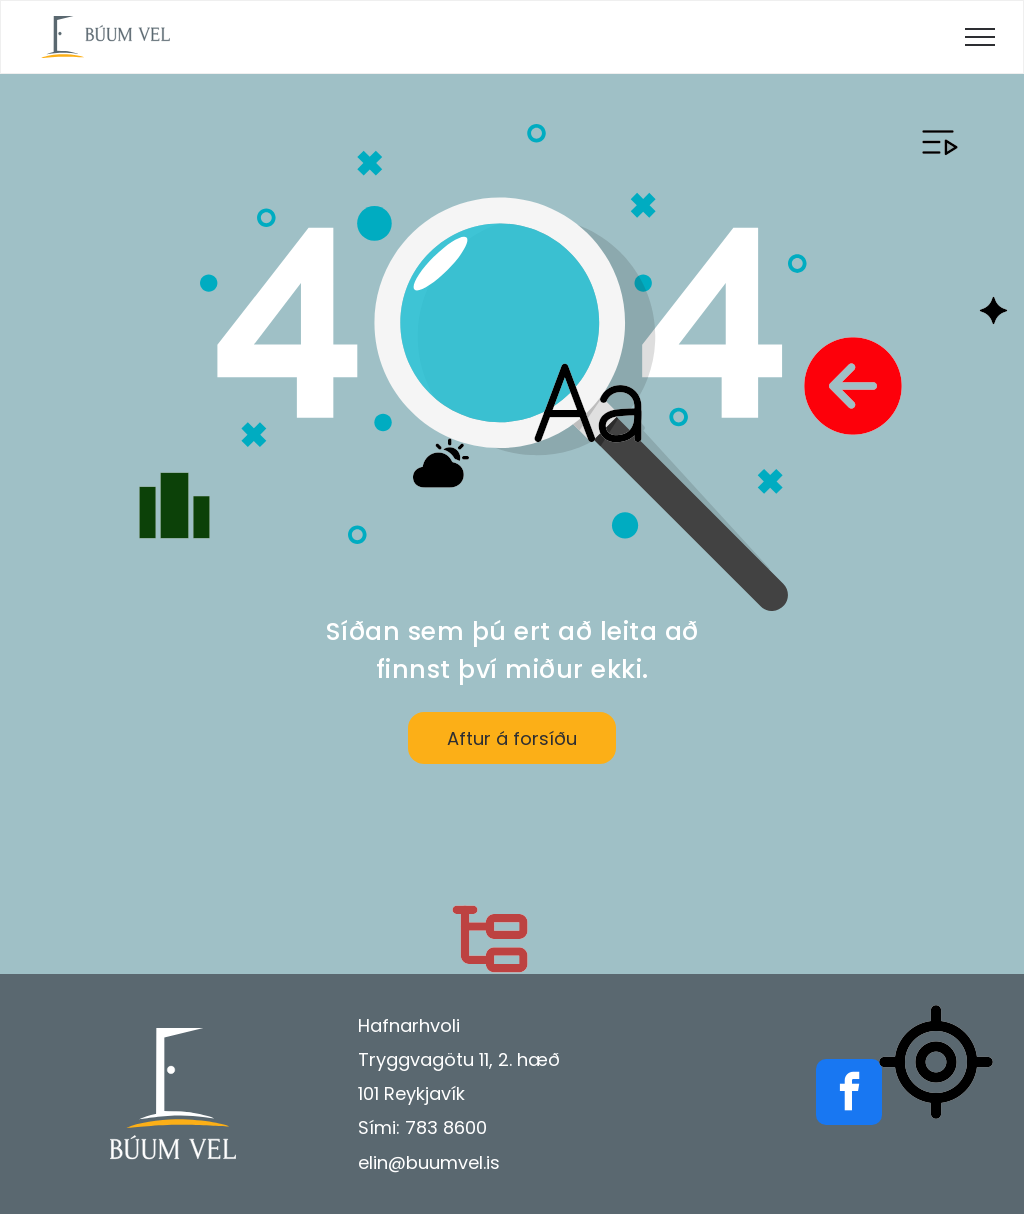 The height and width of the screenshot is (1214, 1024). What do you see at coordinates (938, 142) in the screenshot?
I see `add to playback queue` at bounding box center [938, 142].